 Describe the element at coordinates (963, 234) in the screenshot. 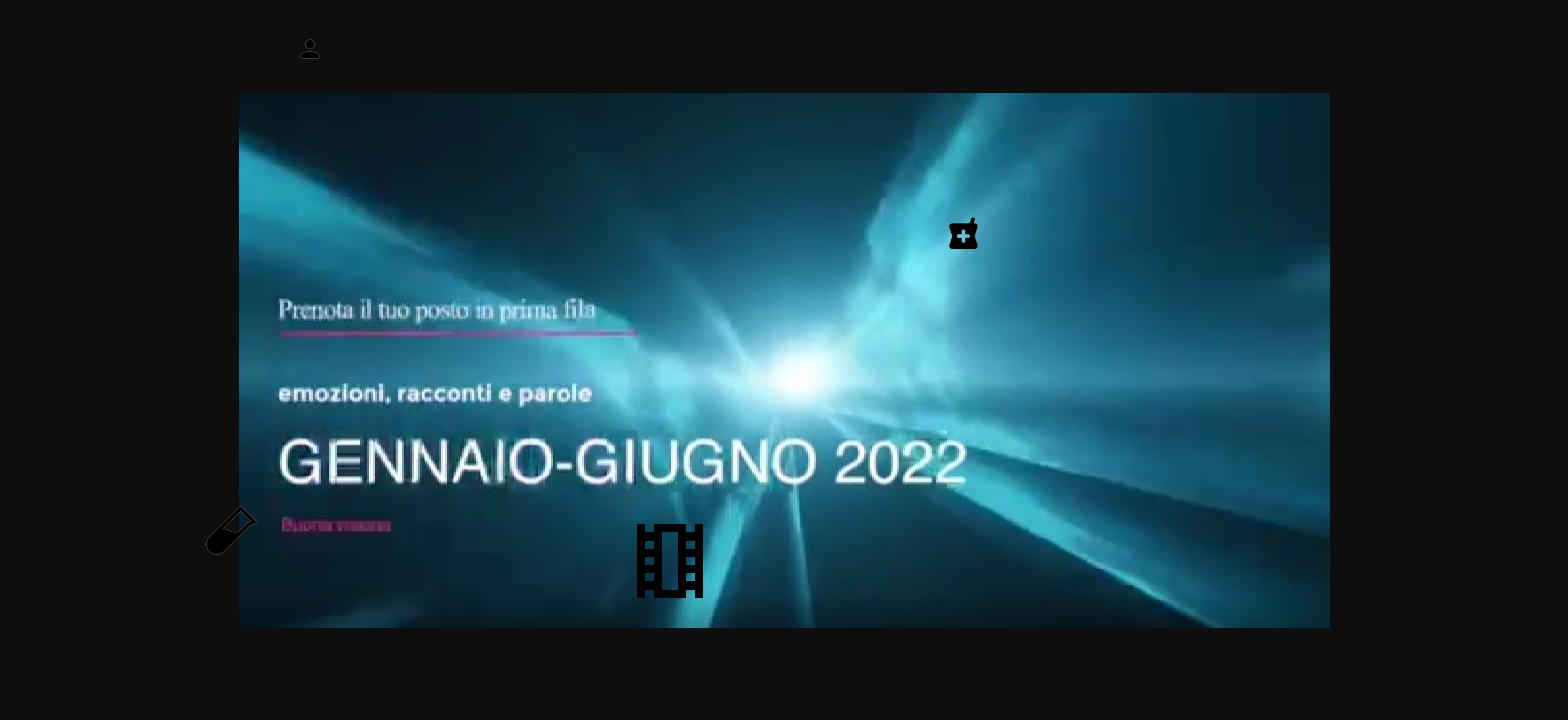

I see `find nearby pharmacies` at that location.